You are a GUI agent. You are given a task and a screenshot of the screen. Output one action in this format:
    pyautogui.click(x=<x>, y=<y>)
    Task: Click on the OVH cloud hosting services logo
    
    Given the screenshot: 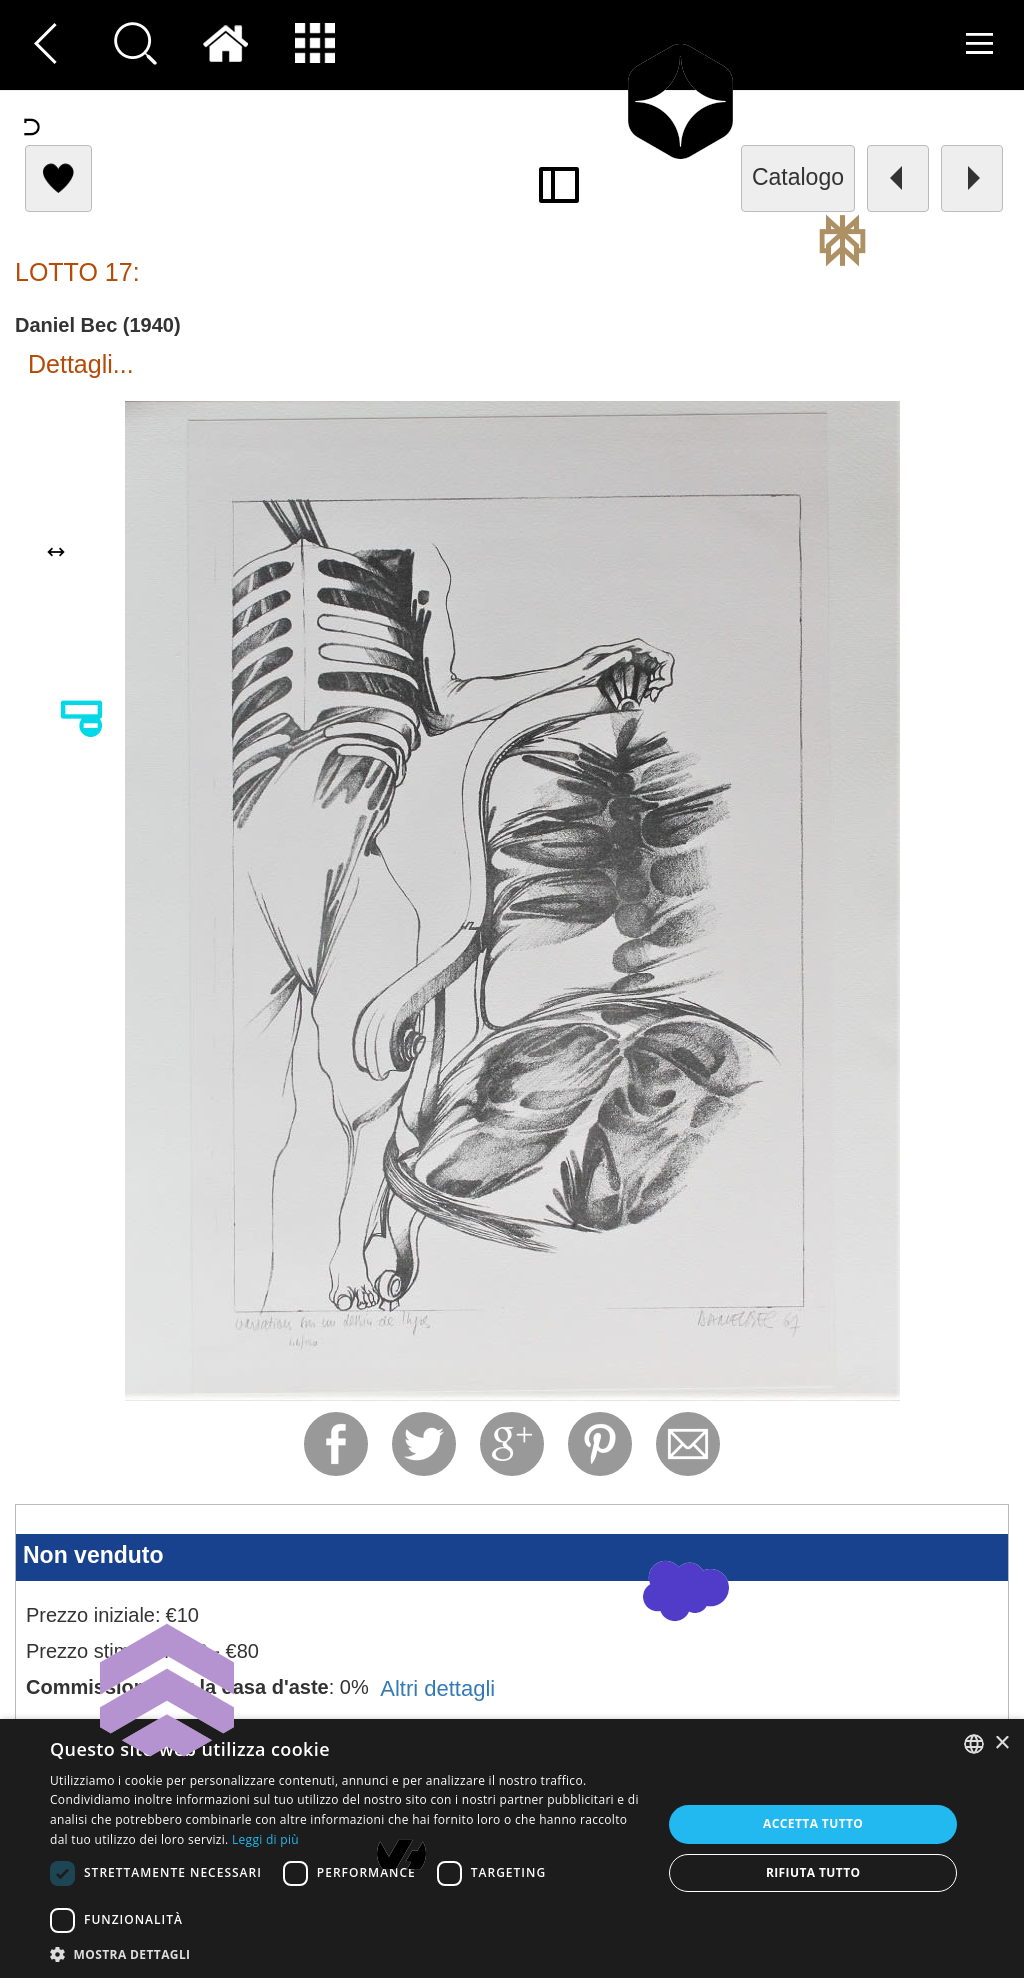 What is the action you would take?
    pyautogui.click(x=401, y=1854)
    